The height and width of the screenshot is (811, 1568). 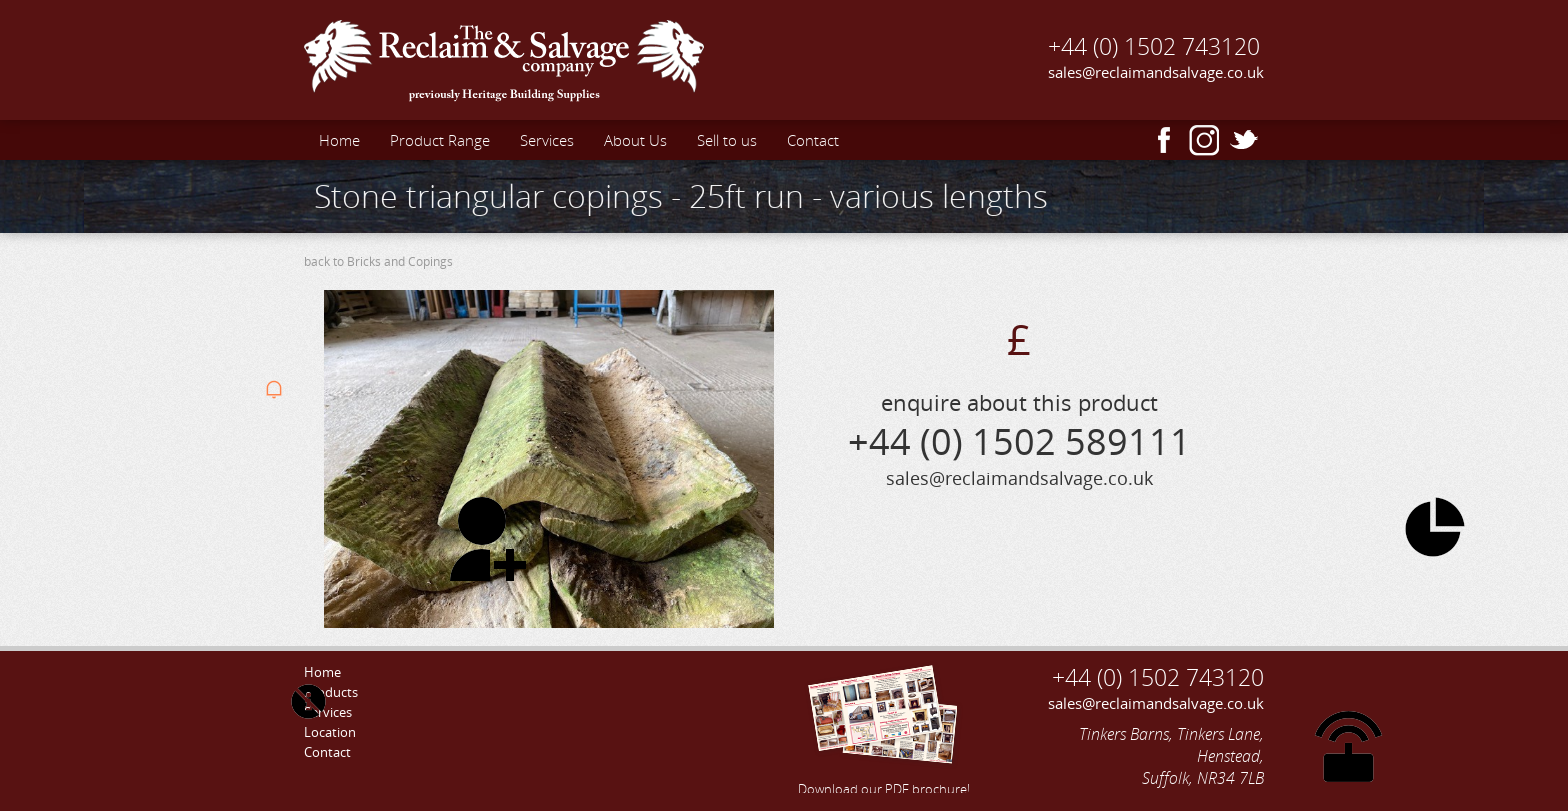 I want to click on access router or network settings, so click(x=1348, y=746).